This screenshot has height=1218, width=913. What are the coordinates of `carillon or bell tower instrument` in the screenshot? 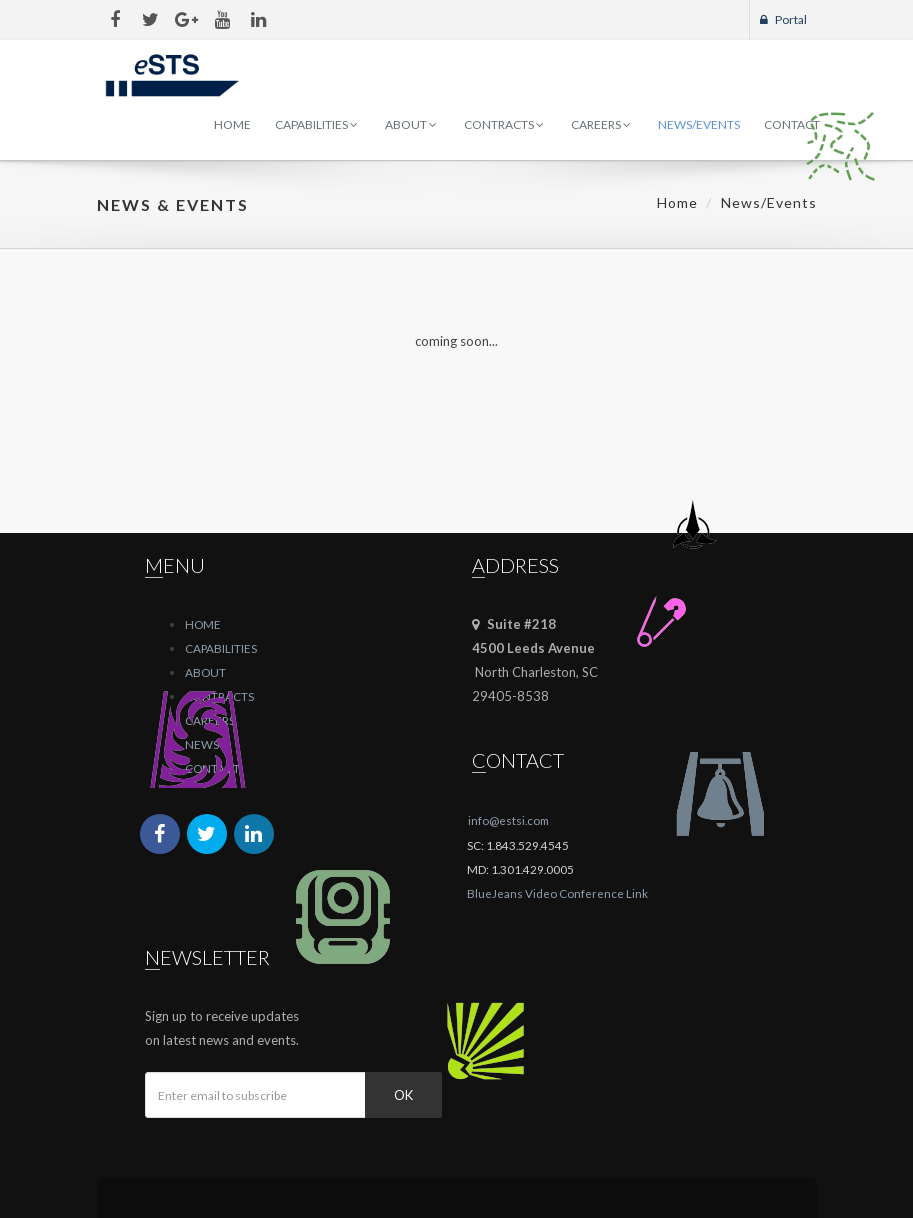 It's located at (720, 794).